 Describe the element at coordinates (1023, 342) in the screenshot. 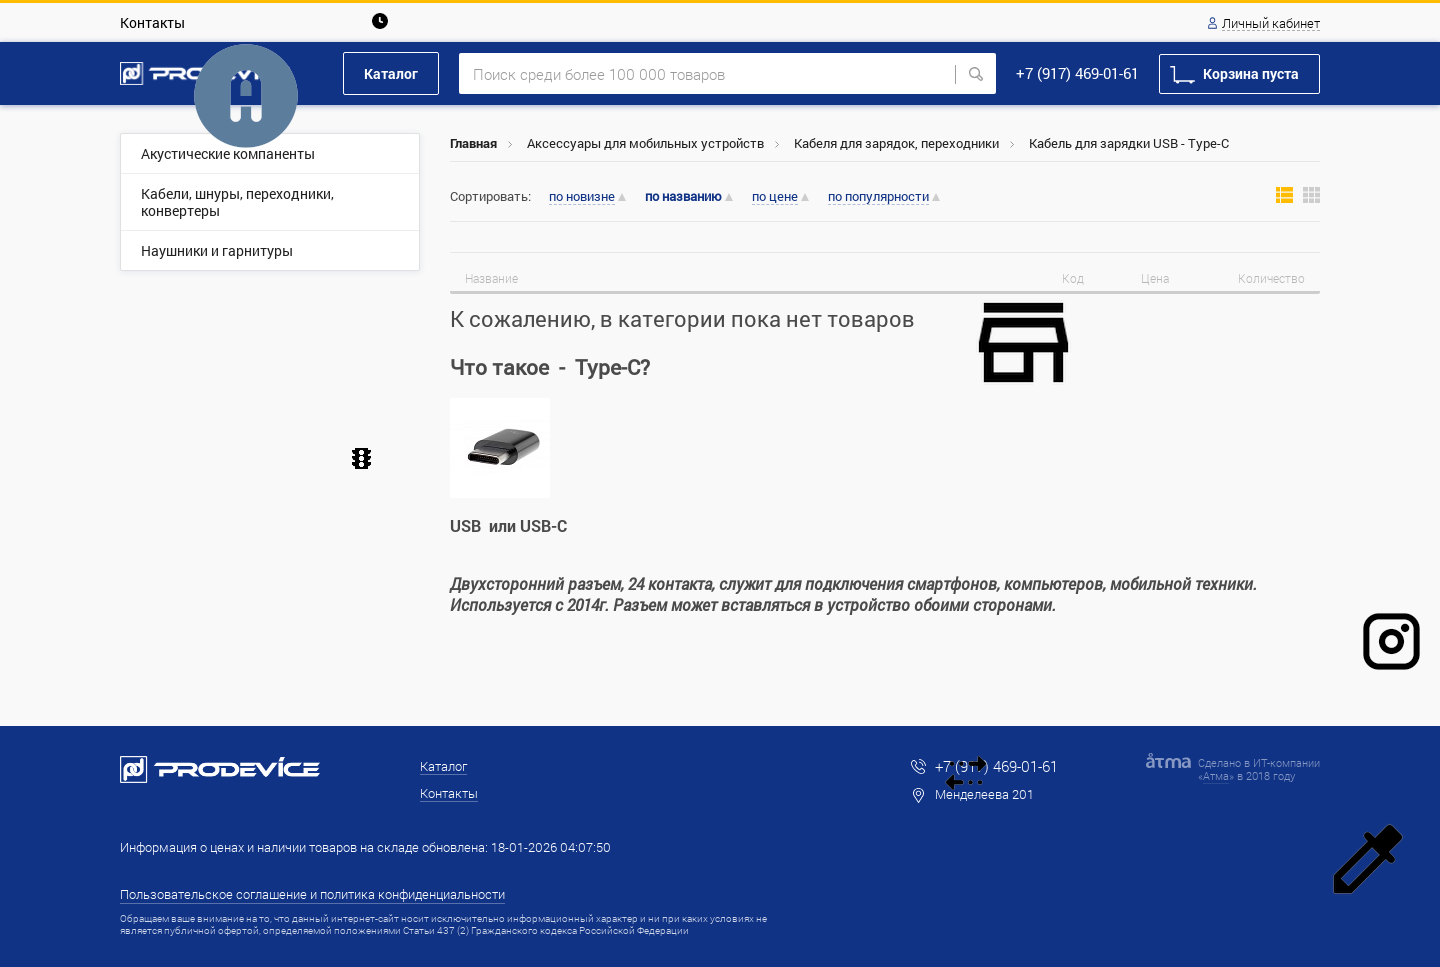

I see `find nearby stores or shops` at that location.